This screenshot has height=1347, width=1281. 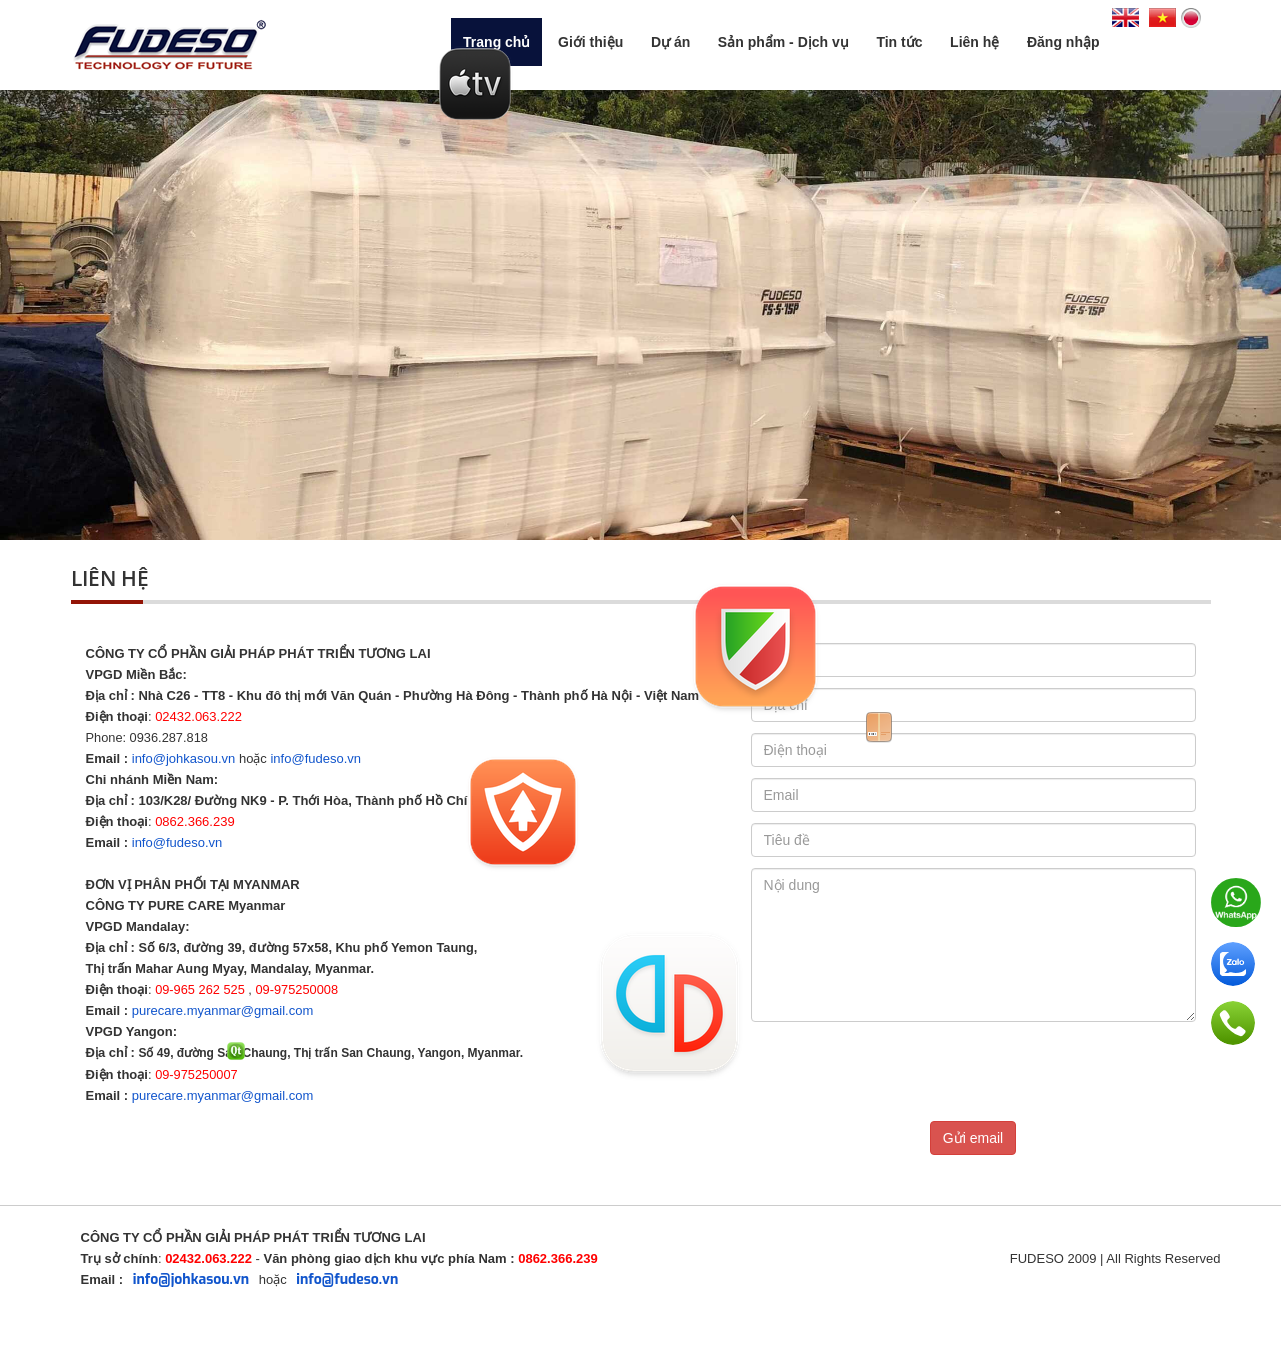 I want to click on launch yuzu nintendo switch emulator, so click(x=669, y=1003).